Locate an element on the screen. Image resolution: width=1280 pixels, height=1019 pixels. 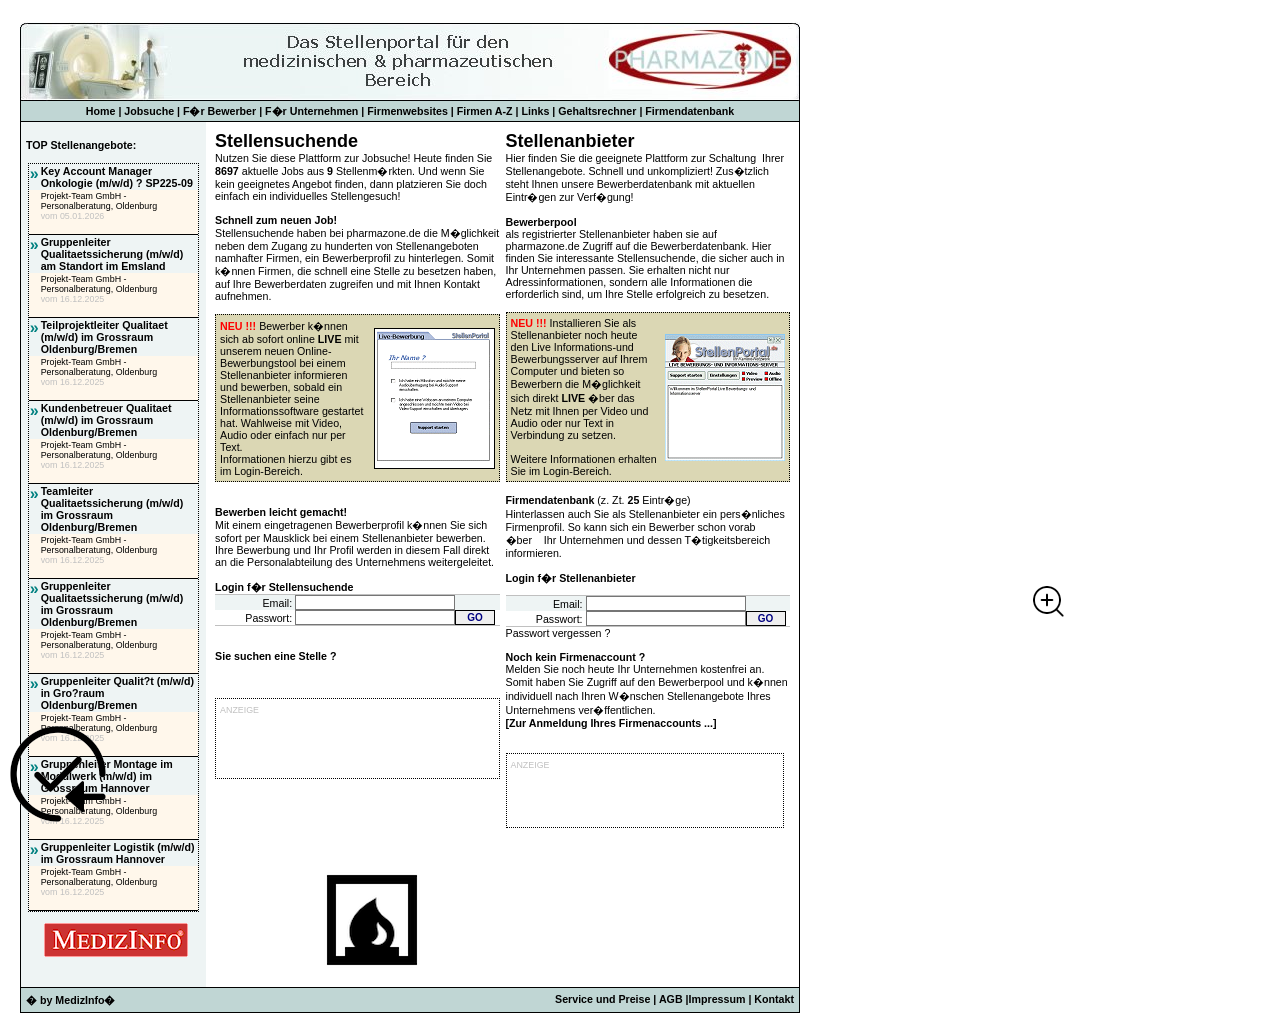
indicates a tracked issue has been closed and completed is located at coordinates (58, 774).